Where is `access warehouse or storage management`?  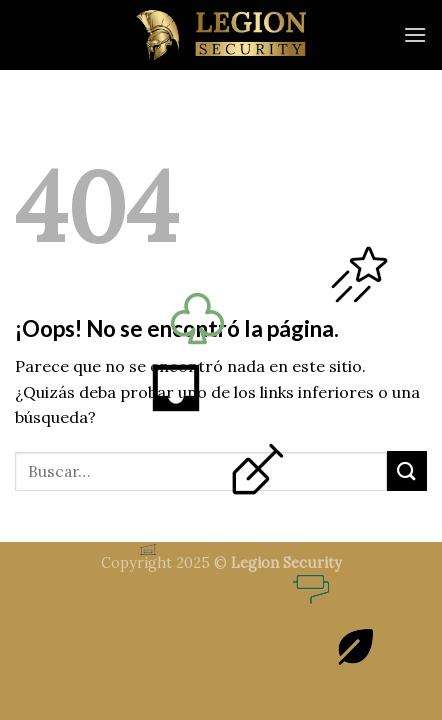 access warehouse or storage management is located at coordinates (148, 550).